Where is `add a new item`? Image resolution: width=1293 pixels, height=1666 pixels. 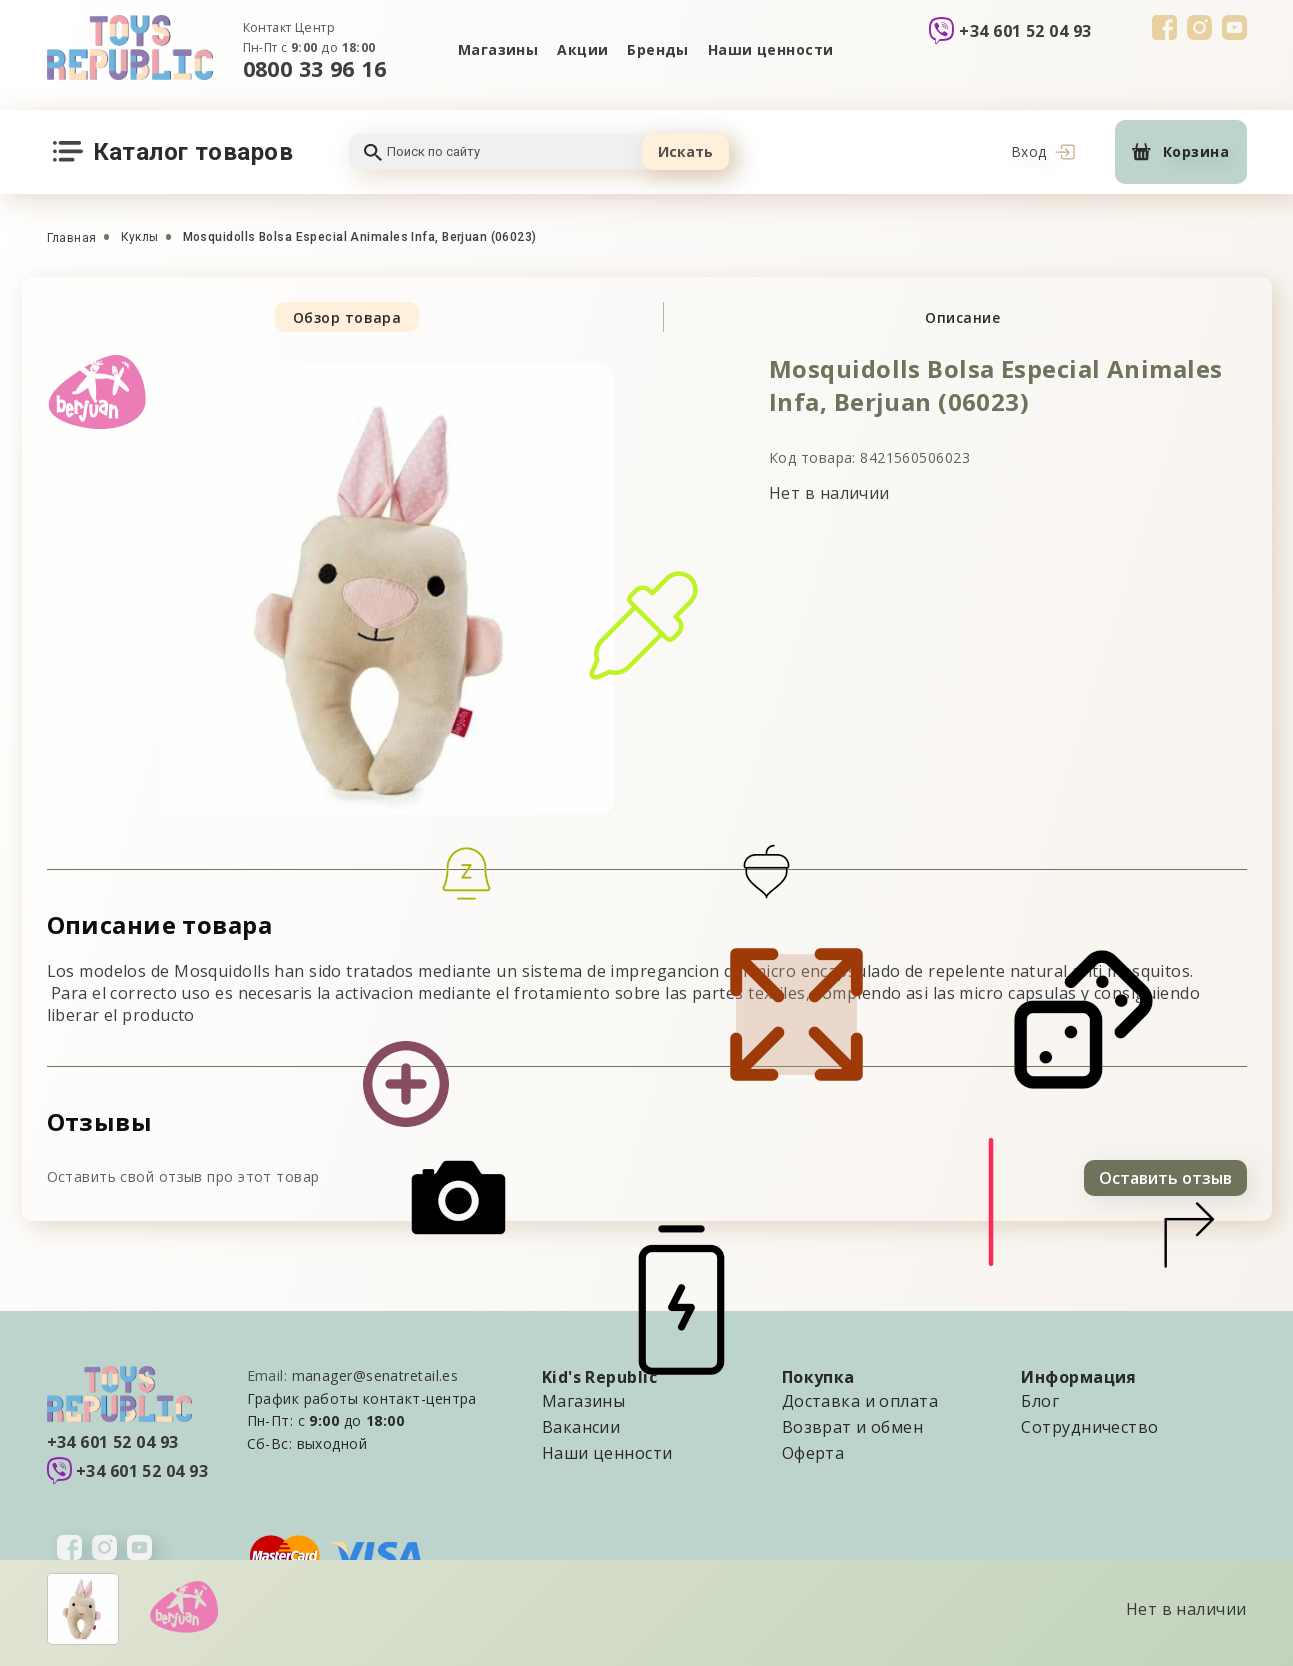 add a new item is located at coordinates (406, 1084).